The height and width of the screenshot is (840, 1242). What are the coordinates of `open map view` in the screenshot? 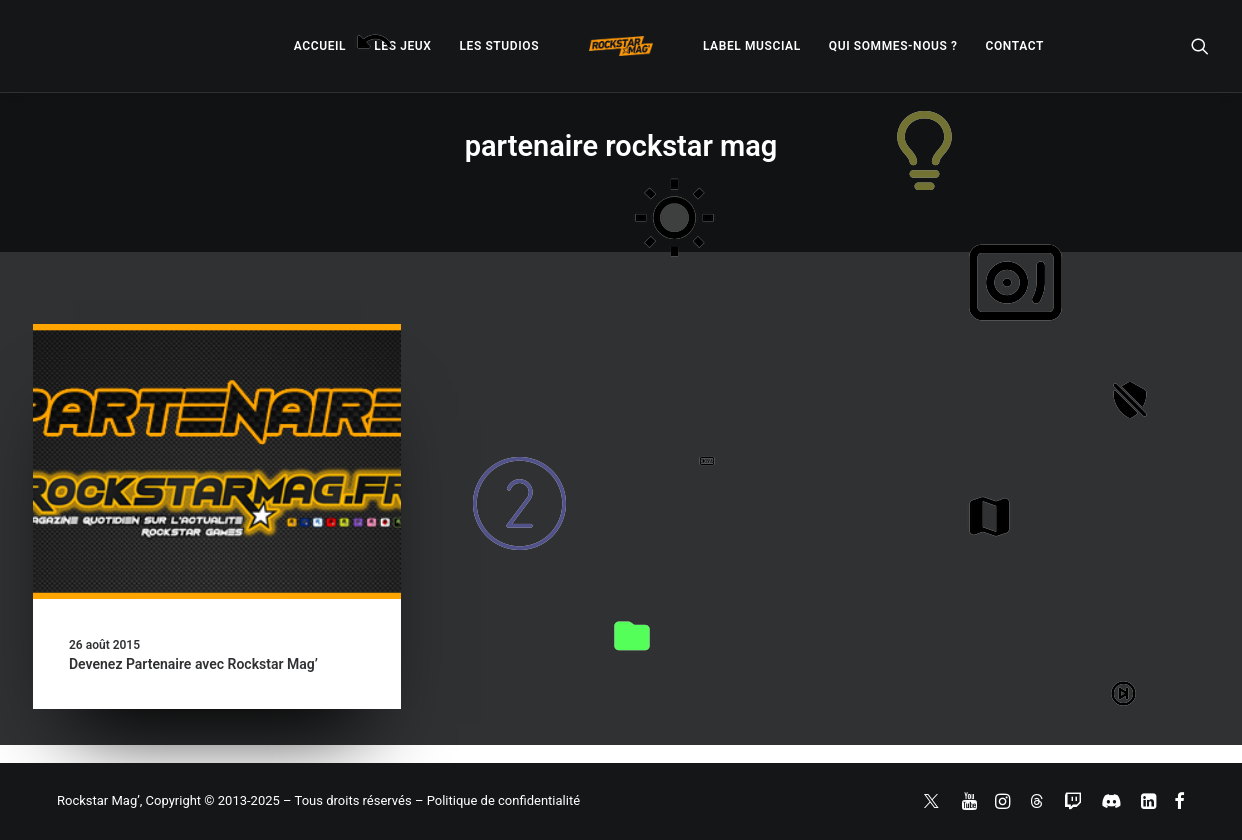 It's located at (989, 516).